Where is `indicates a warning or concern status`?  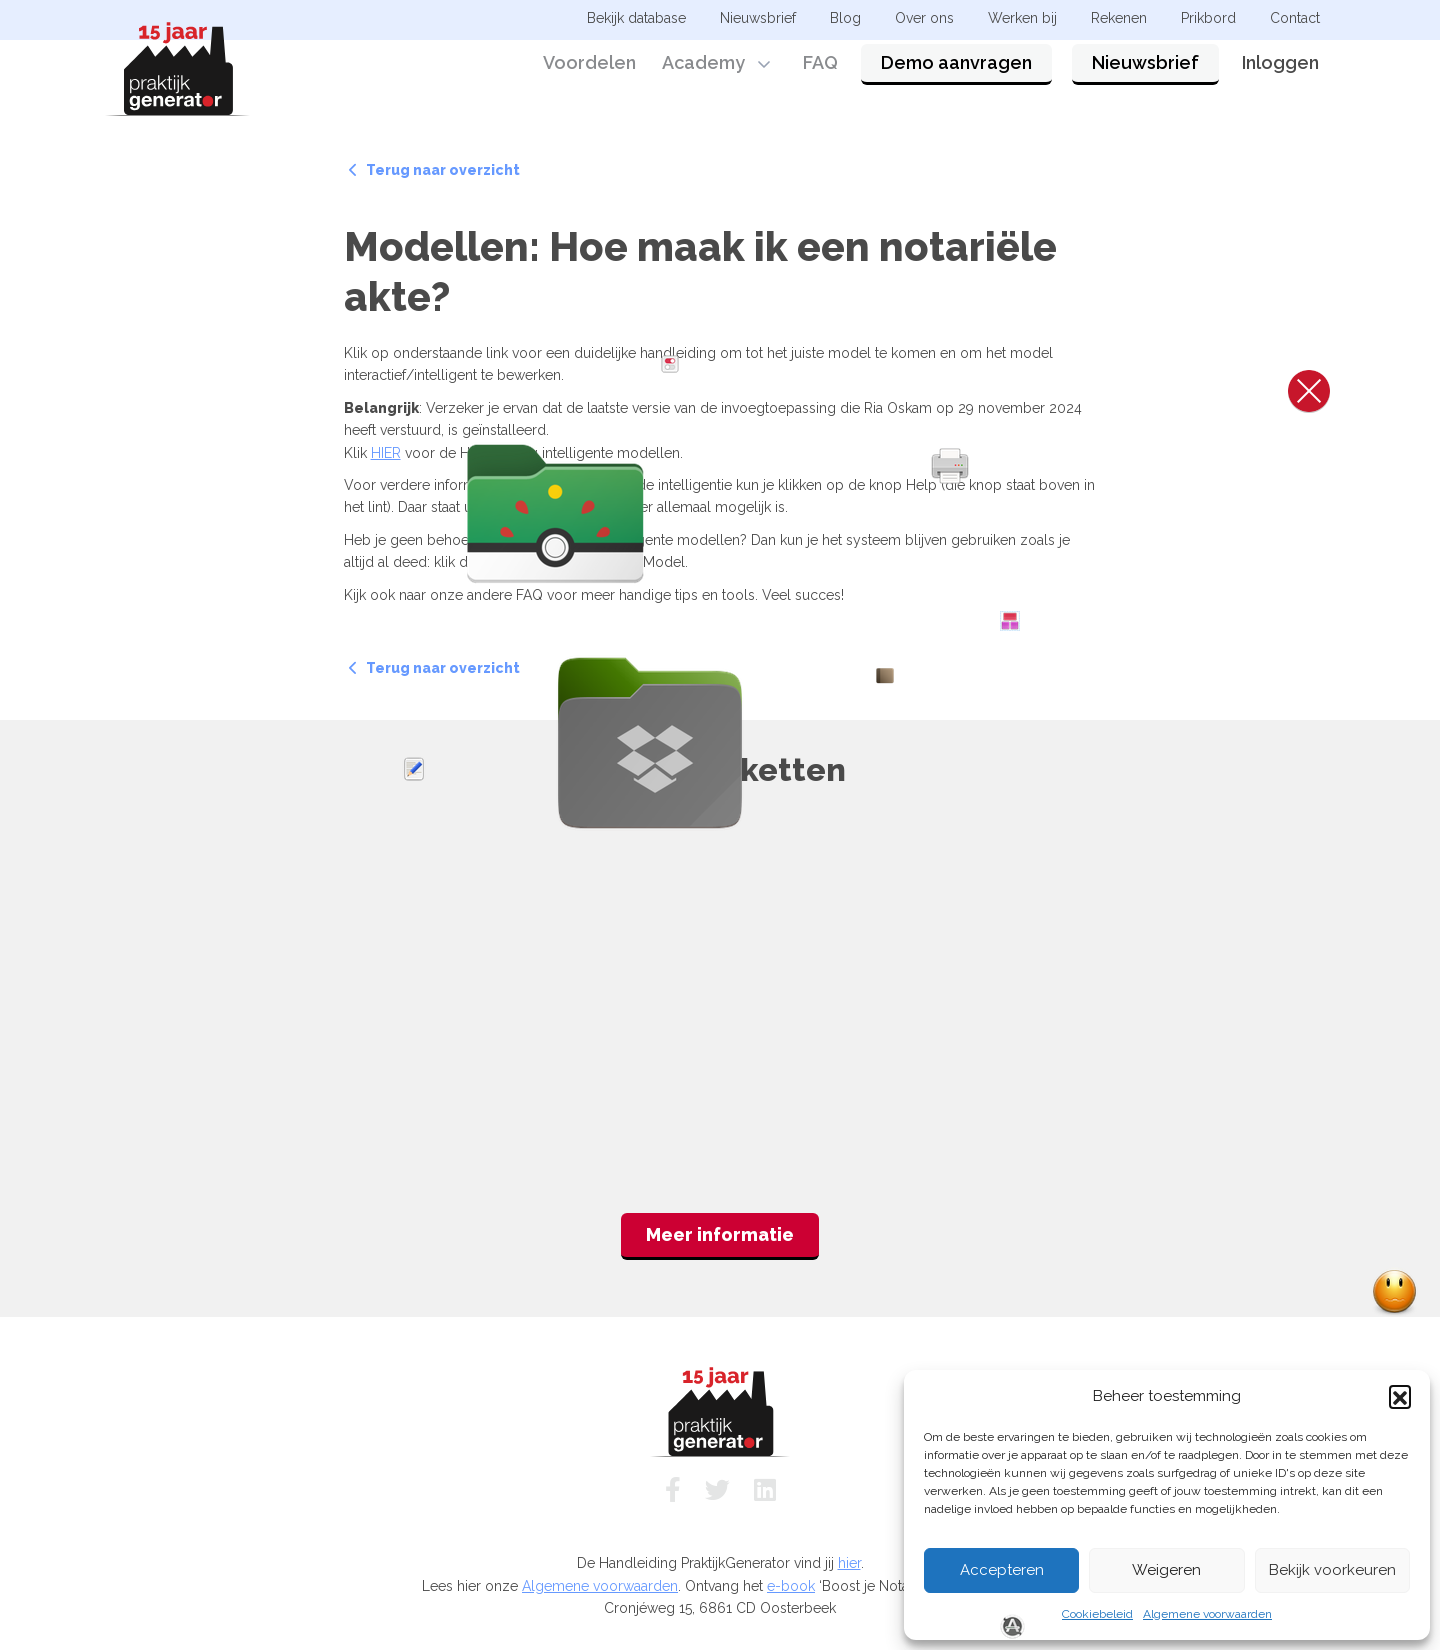 indicates a warning or concern status is located at coordinates (1395, 1292).